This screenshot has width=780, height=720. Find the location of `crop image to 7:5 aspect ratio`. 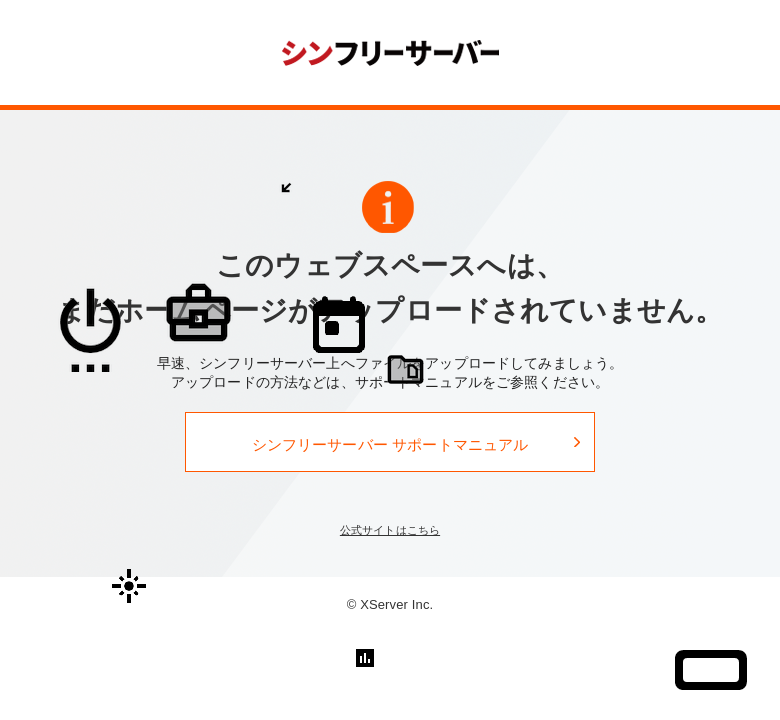

crop image to 7:5 aspect ratio is located at coordinates (711, 670).